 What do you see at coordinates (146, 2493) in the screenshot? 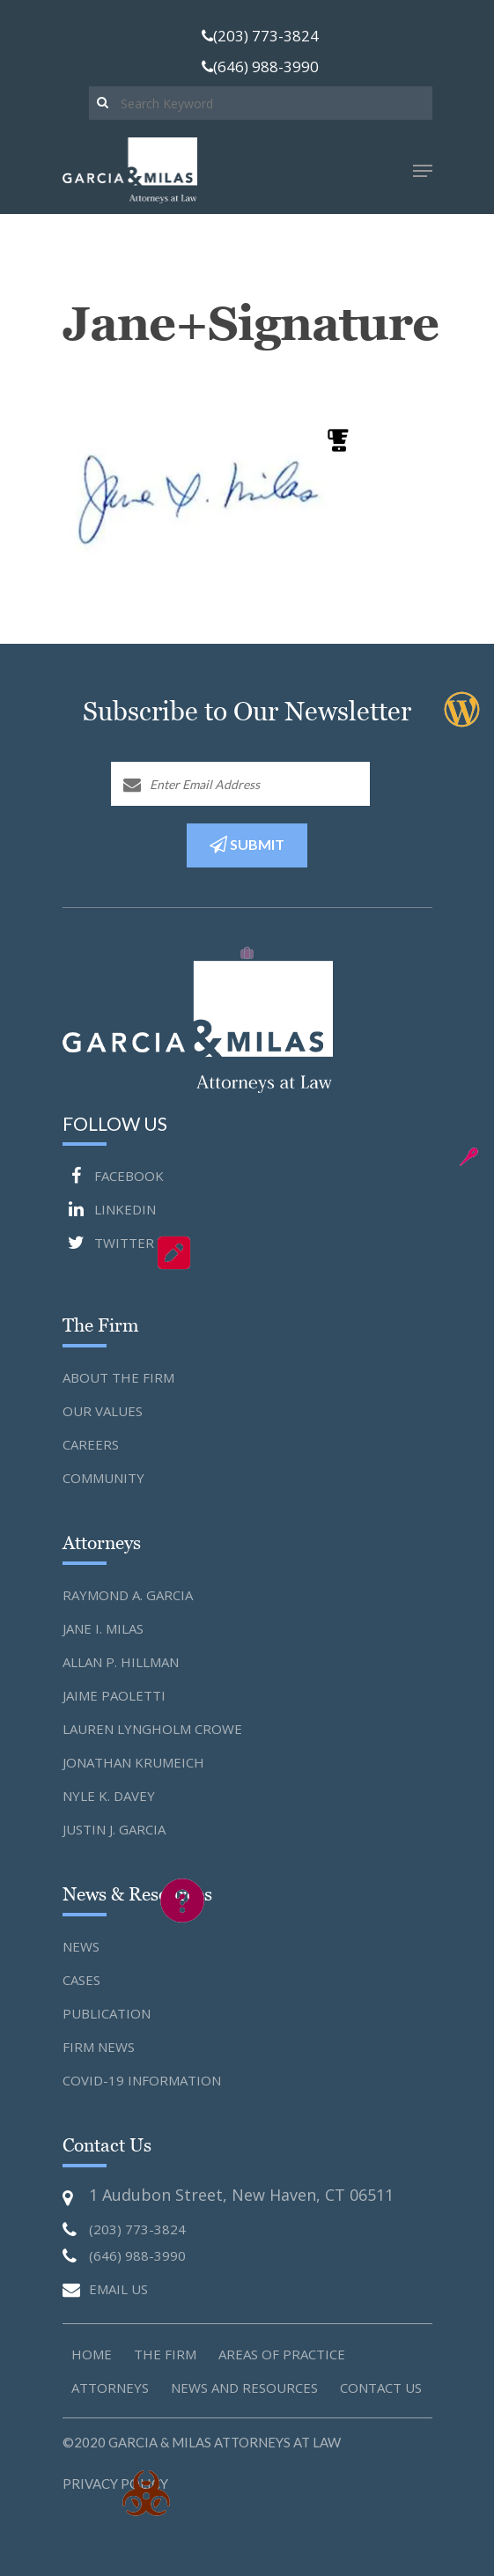
I see `indicates hazardous or dangerous content` at bounding box center [146, 2493].